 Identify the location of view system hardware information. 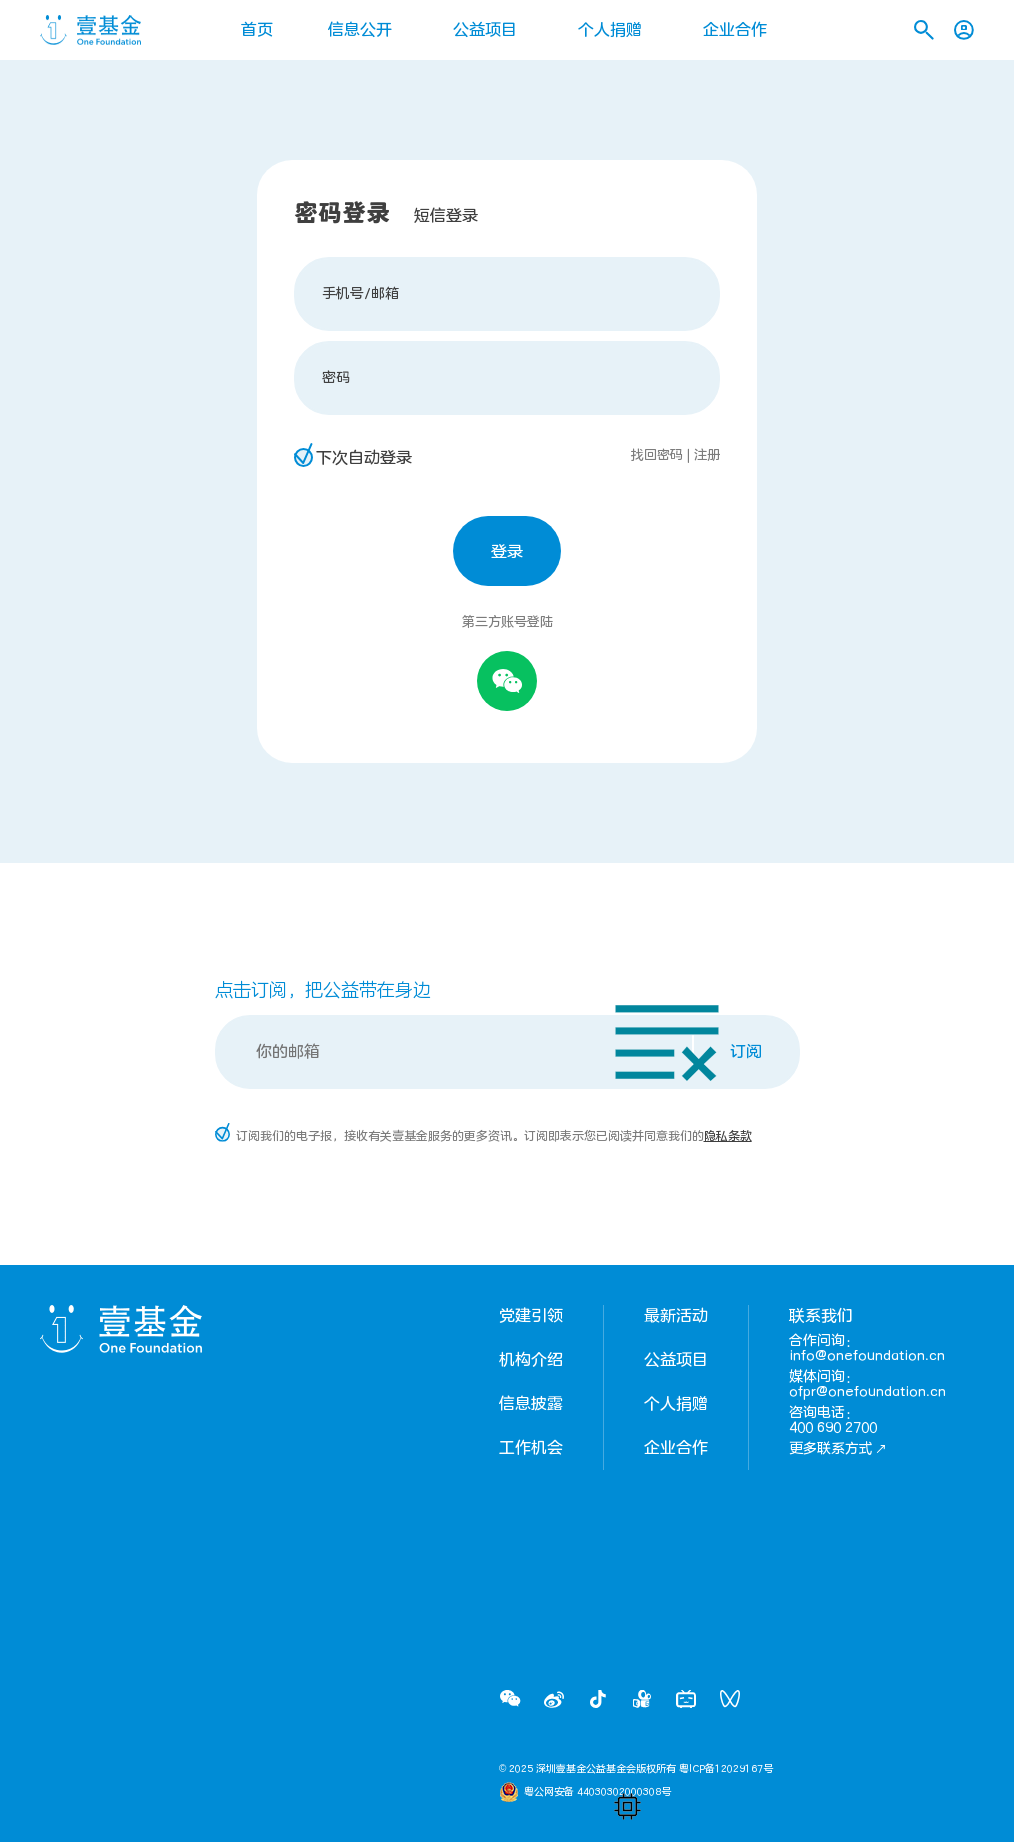
(627, 1806).